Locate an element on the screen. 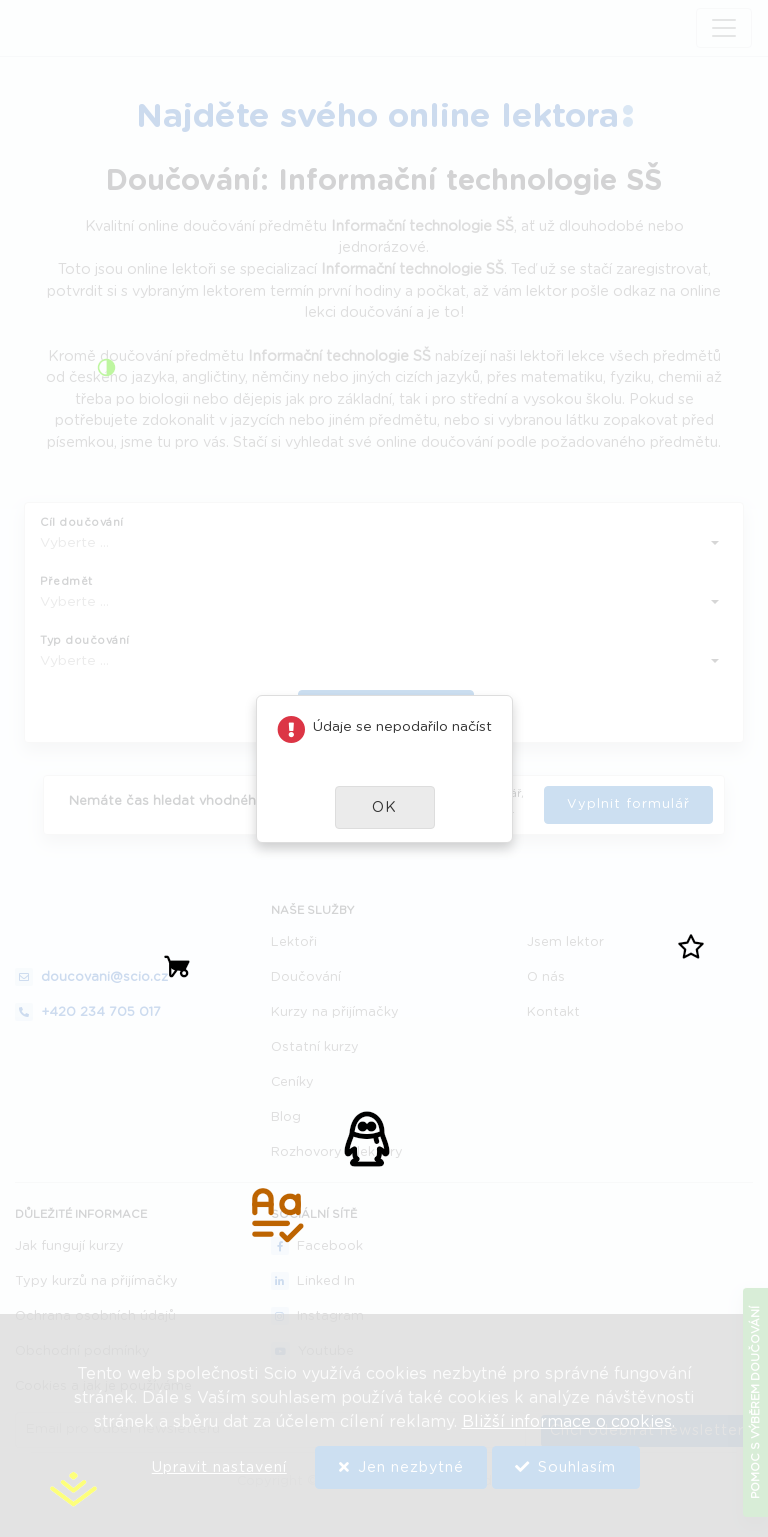  access gardening tools or supplies is located at coordinates (177, 966).